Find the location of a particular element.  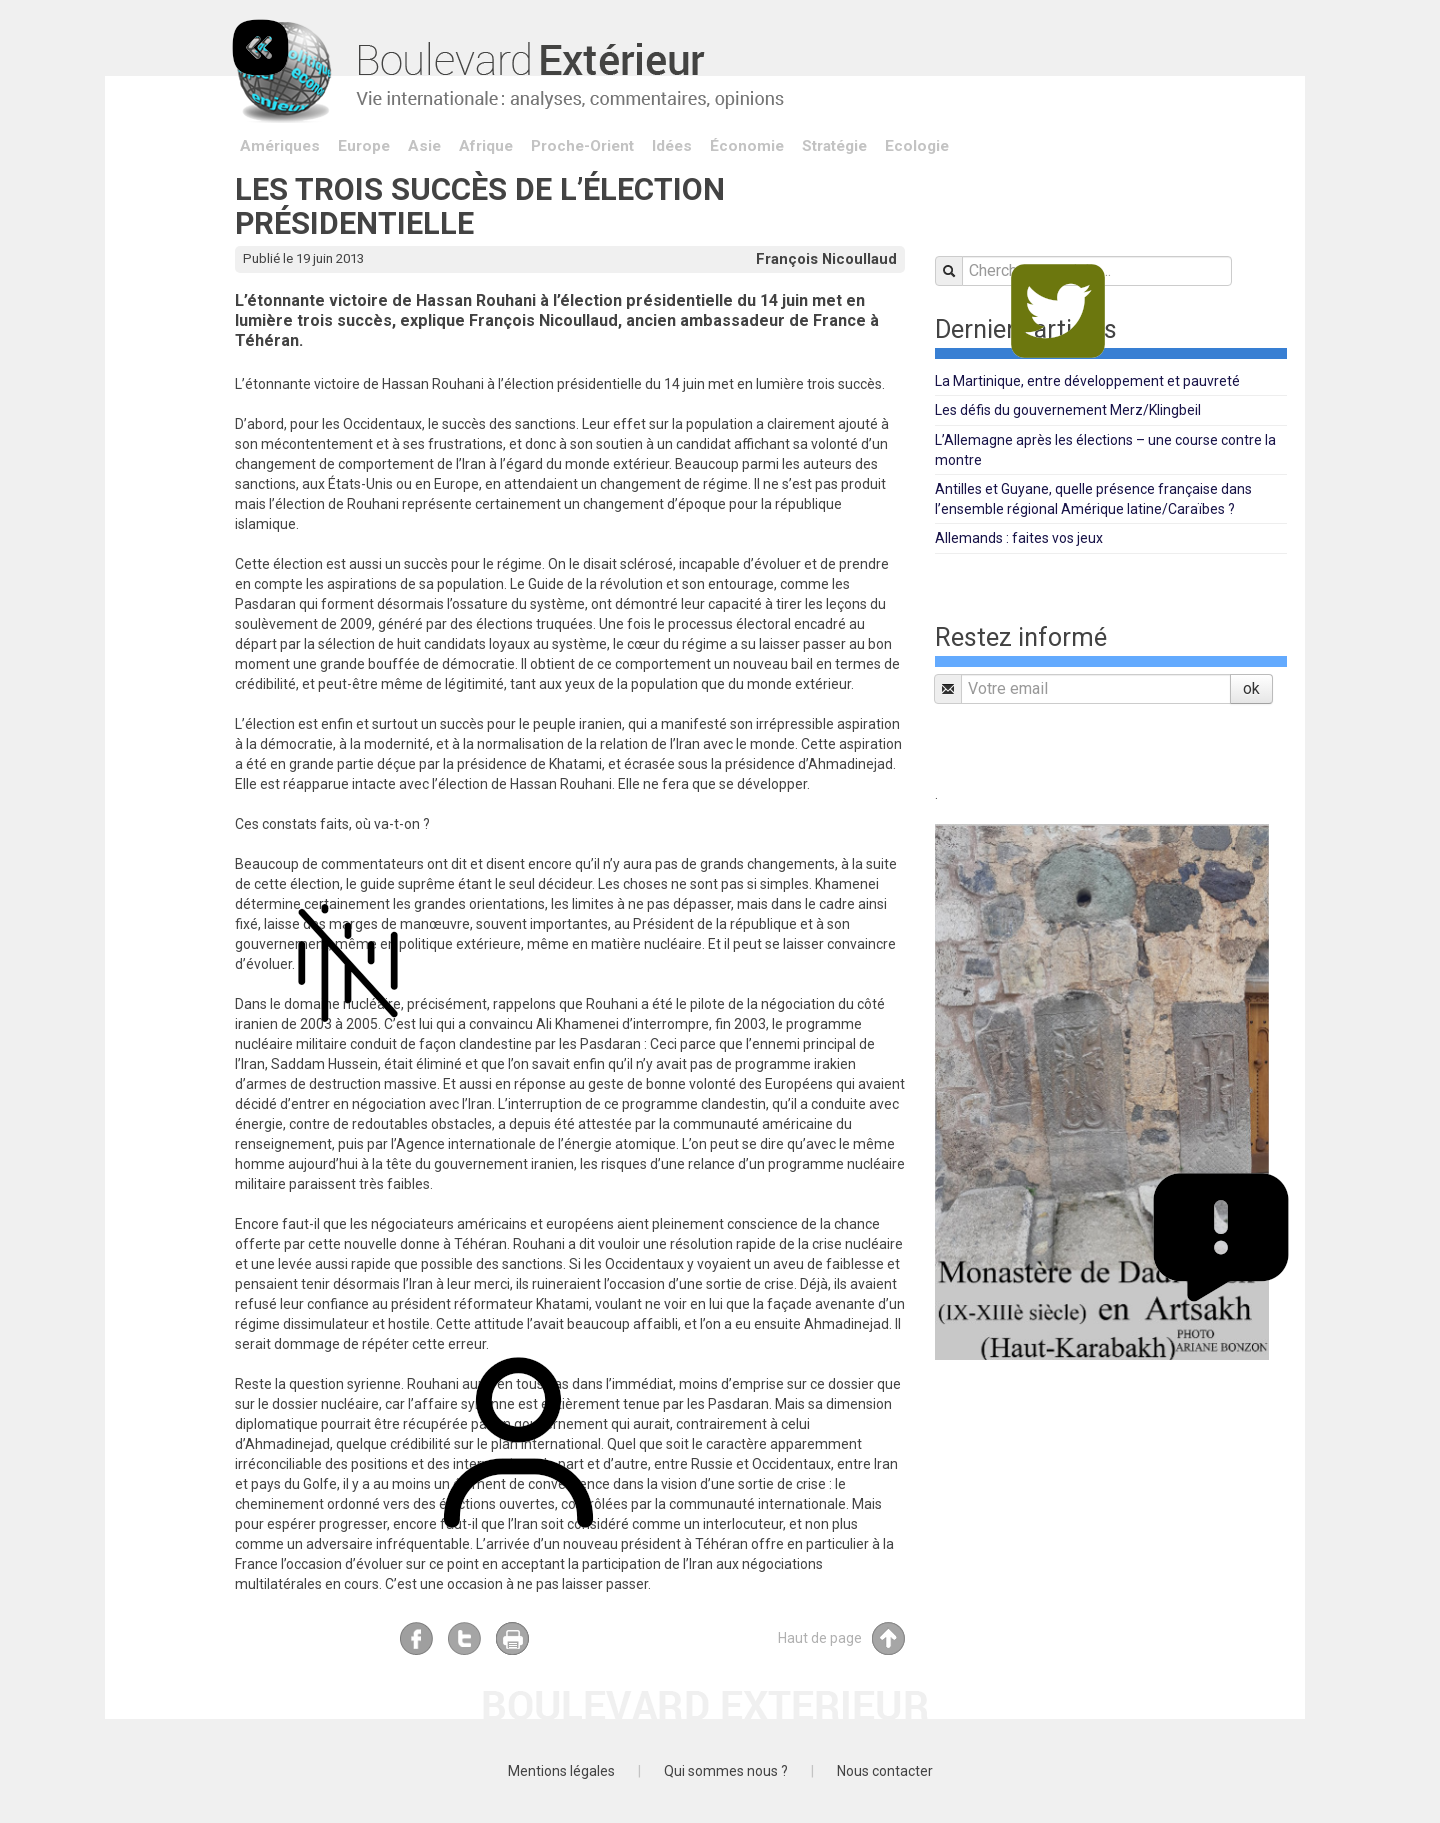

report a message or conversation is located at coordinates (1221, 1234).